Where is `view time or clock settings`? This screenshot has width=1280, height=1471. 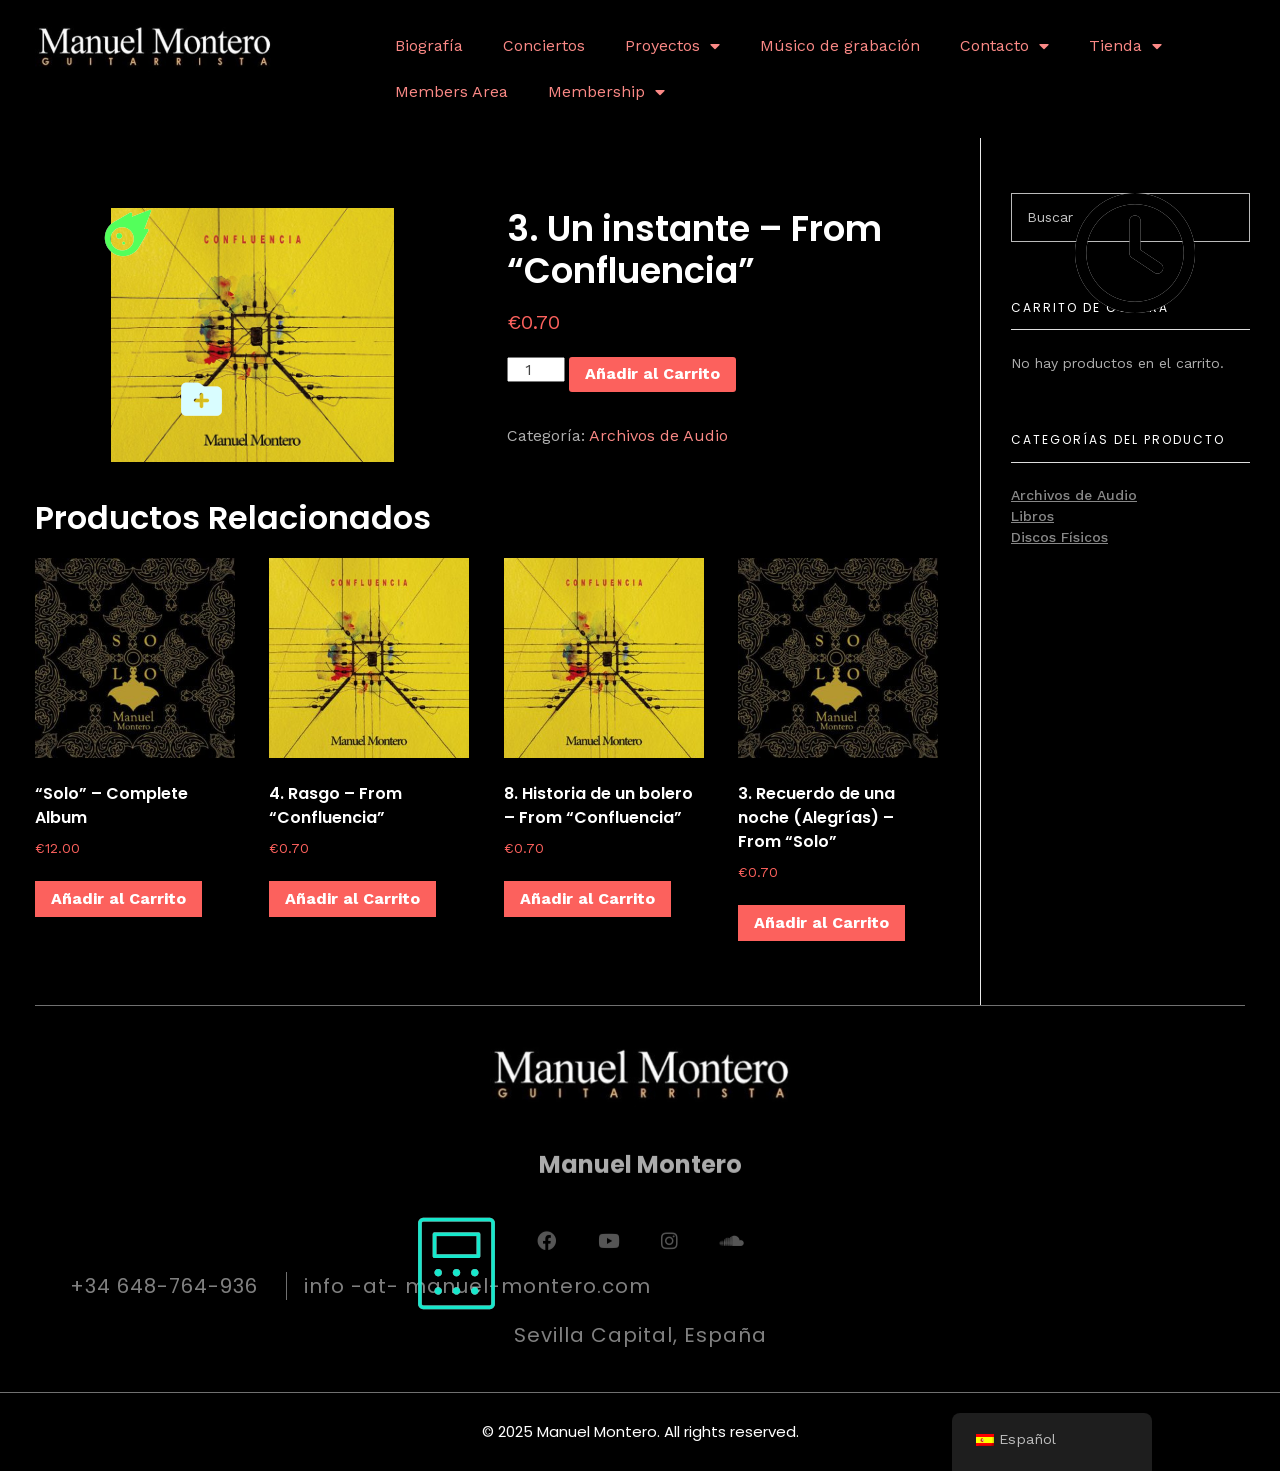
view time or clock settings is located at coordinates (1135, 253).